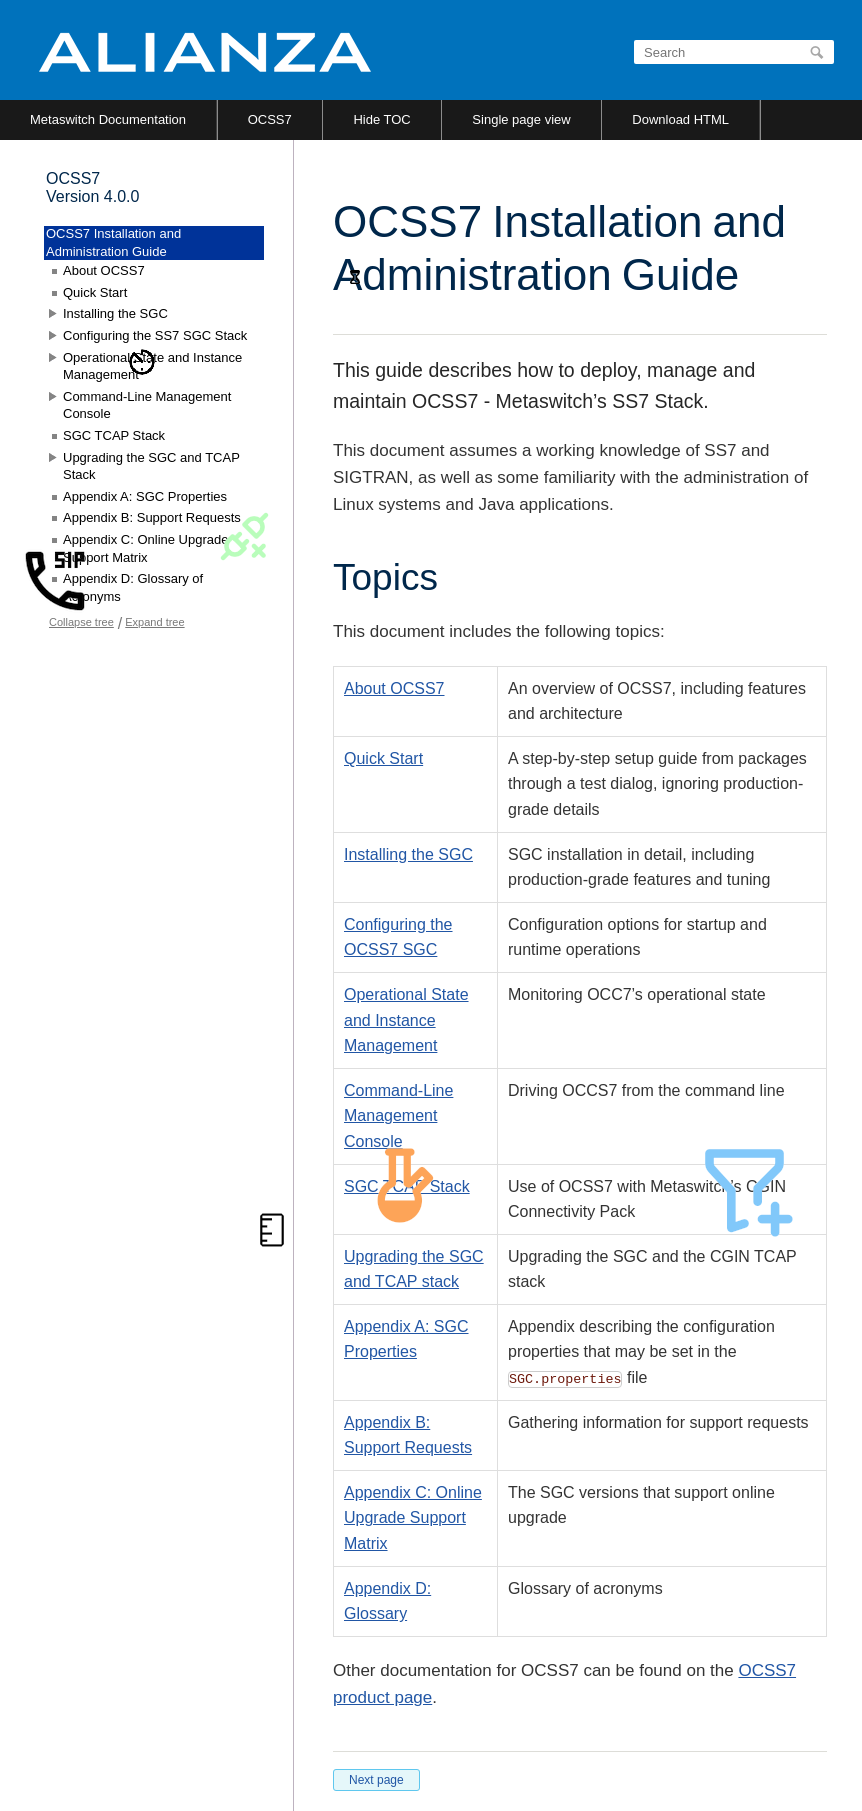  What do you see at coordinates (244, 536) in the screenshot?
I see `disconnect from power source` at bounding box center [244, 536].